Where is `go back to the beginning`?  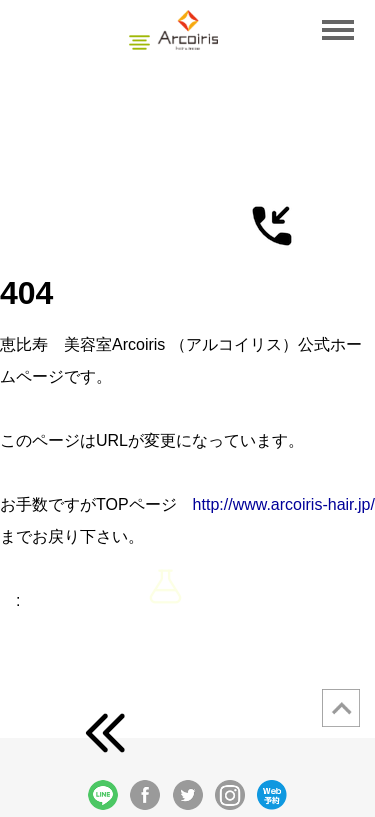
go back to the beginning is located at coordinates (107, 733).